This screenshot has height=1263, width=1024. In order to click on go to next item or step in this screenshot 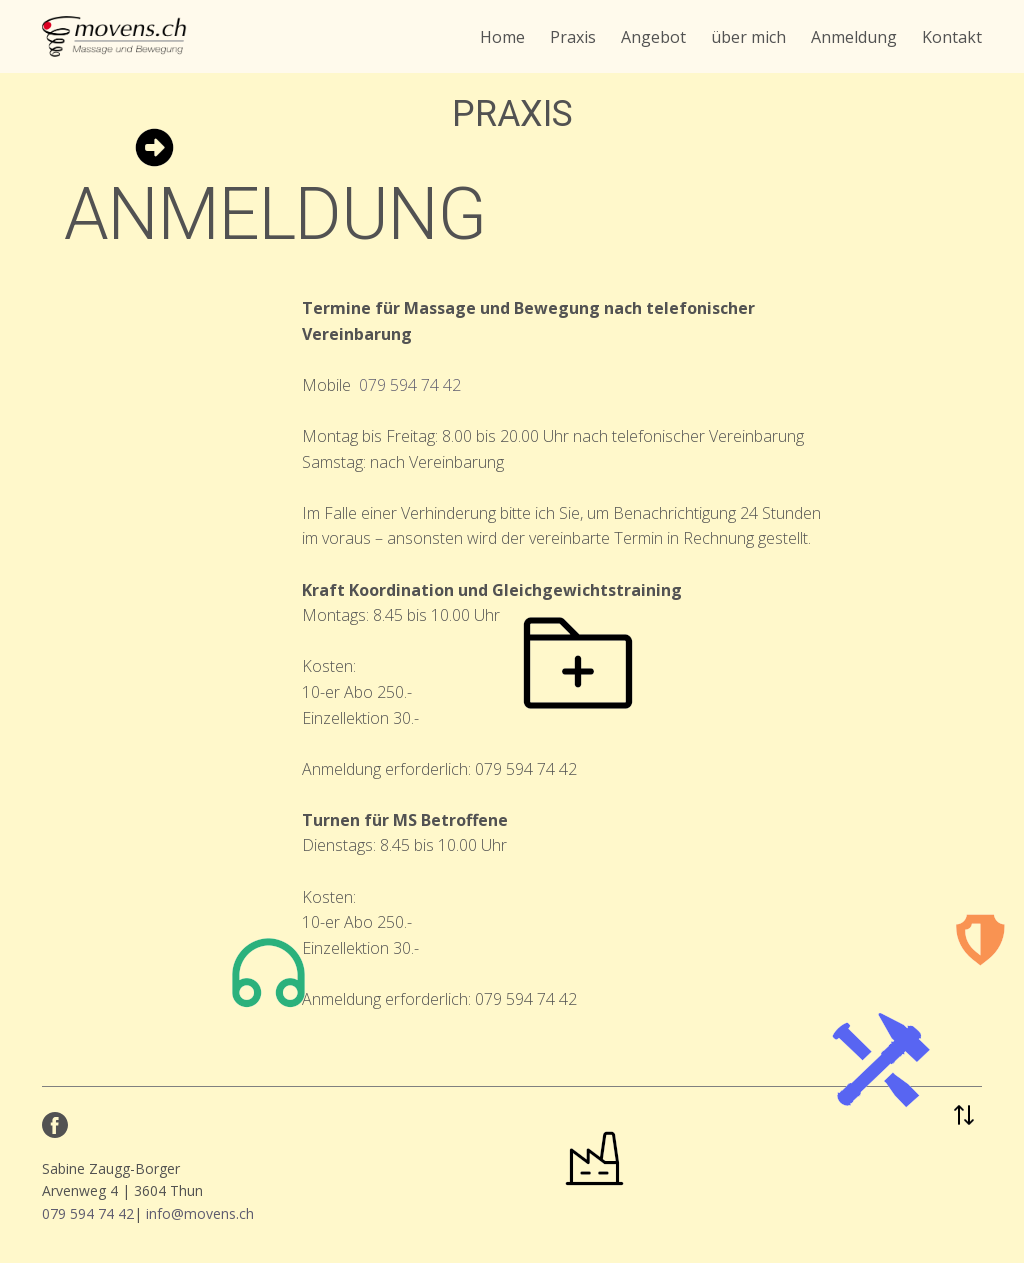, I will do `click(154, 147)`.